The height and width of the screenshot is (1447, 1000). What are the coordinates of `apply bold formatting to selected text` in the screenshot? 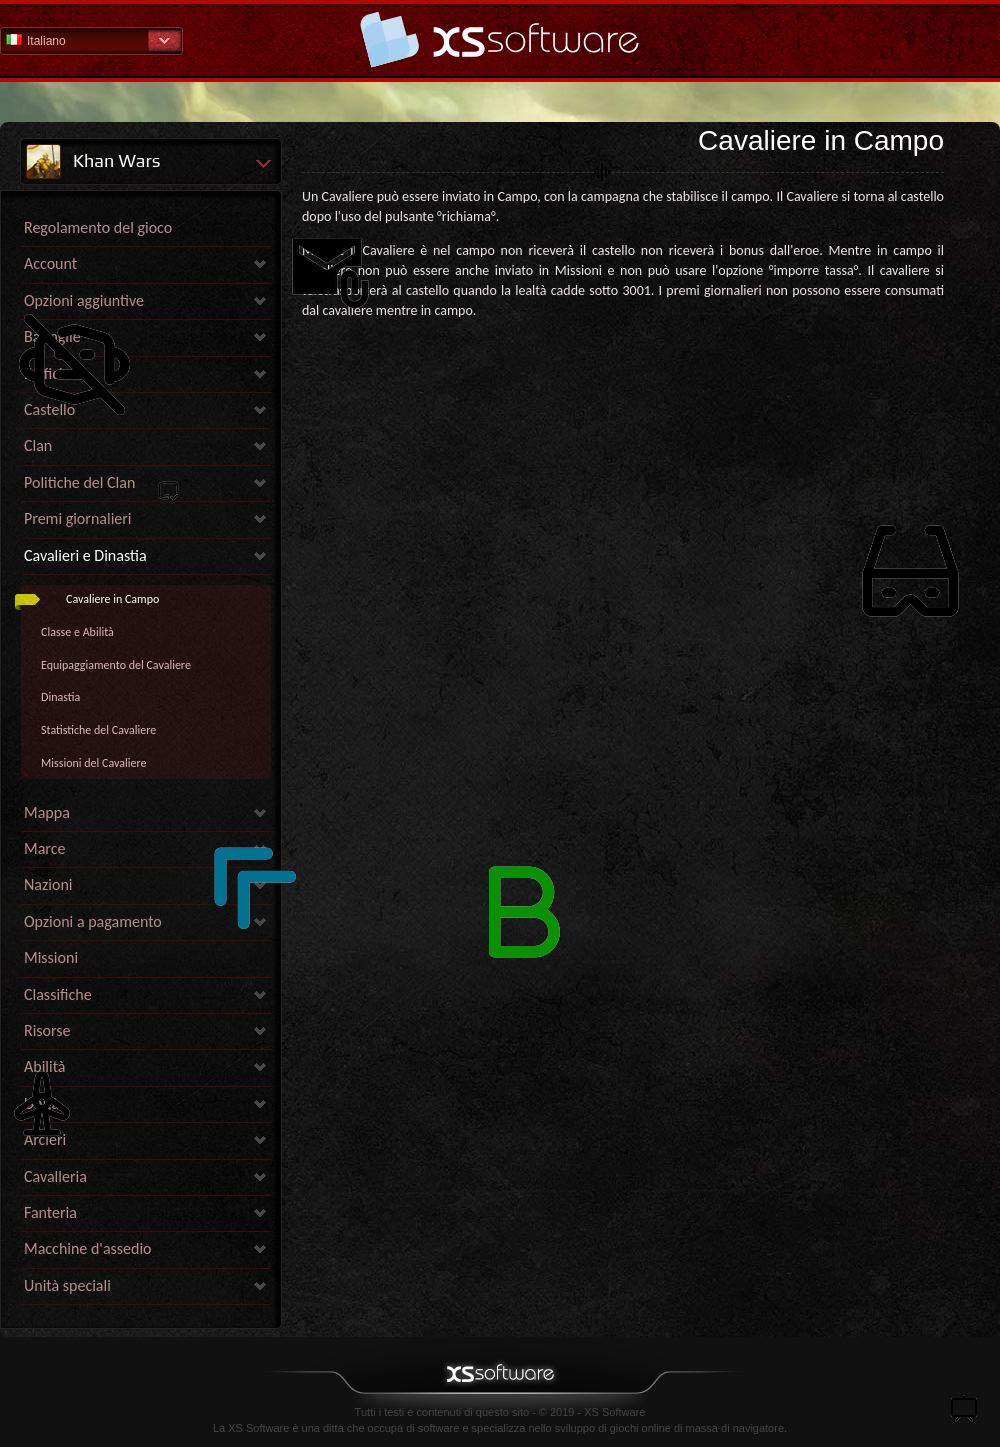 It's located at (523, 912).